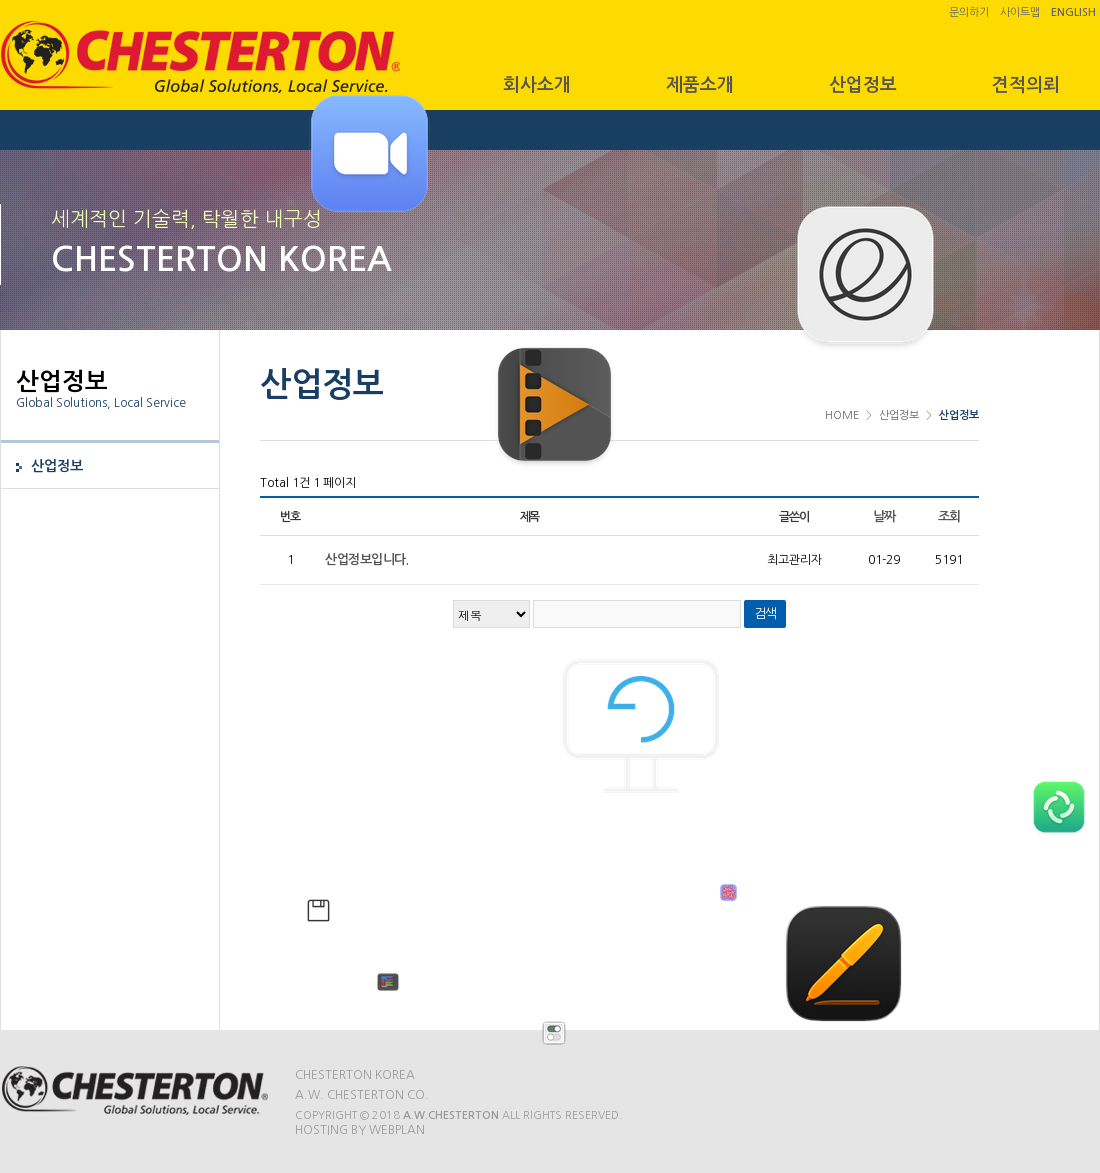 The height and width of the screenshot is (1173, 1100). Describe the element at coordinates (369, 153) in the screenshot. I see `open zoom video conferencing app` at that location.